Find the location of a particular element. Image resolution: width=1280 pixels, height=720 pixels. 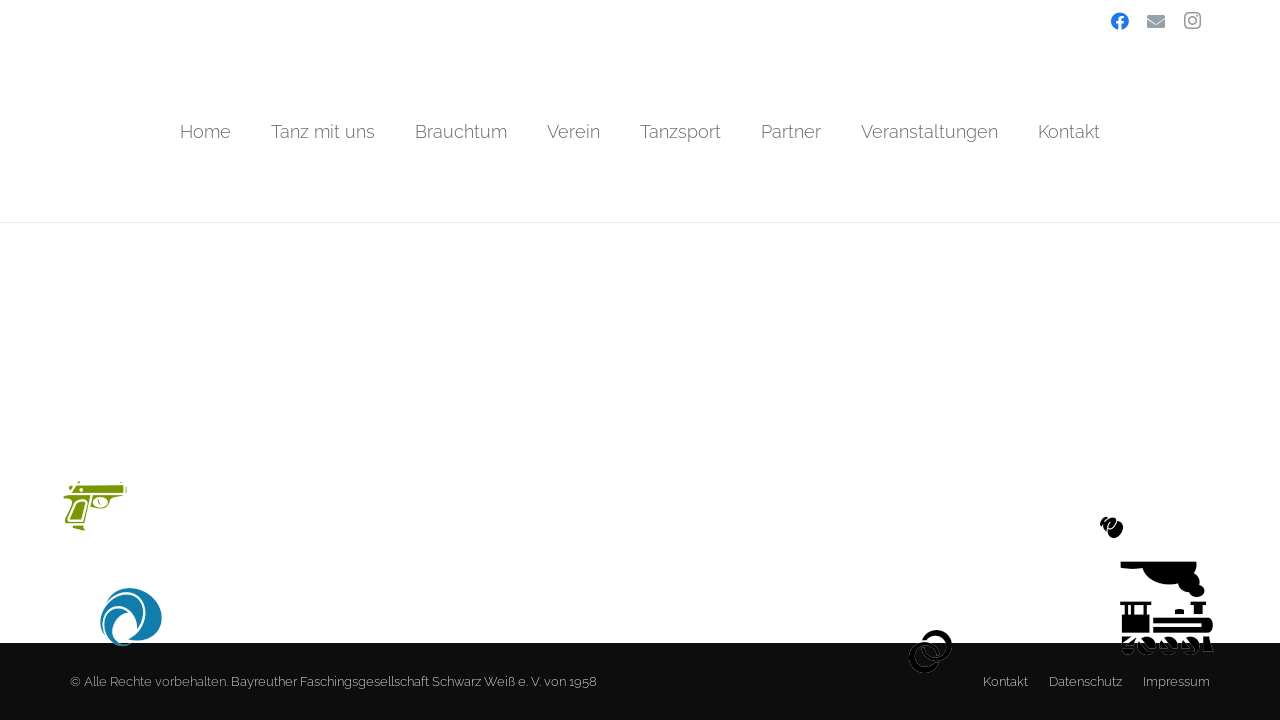

access train or railway games is located at coordinates (1167, 608).